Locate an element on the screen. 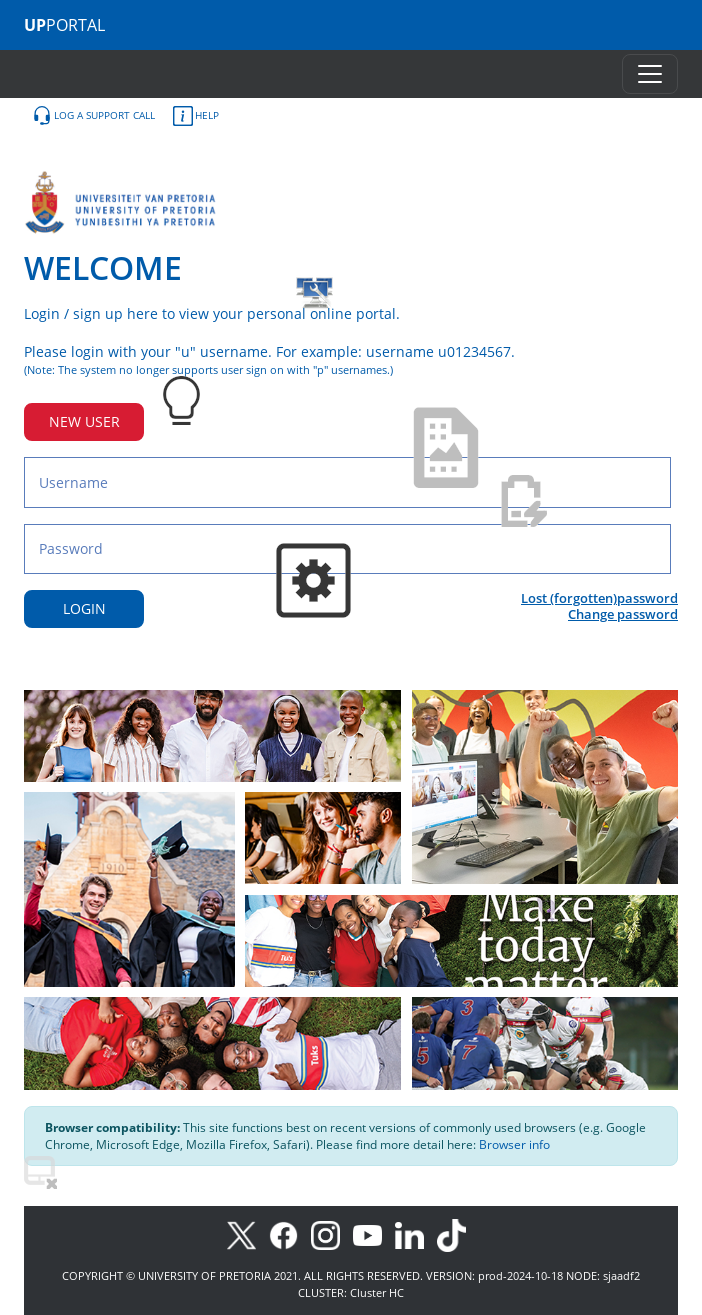 The image size is (702, 1315). spreadsheet file type indicator is located at coordinates (446, 445).